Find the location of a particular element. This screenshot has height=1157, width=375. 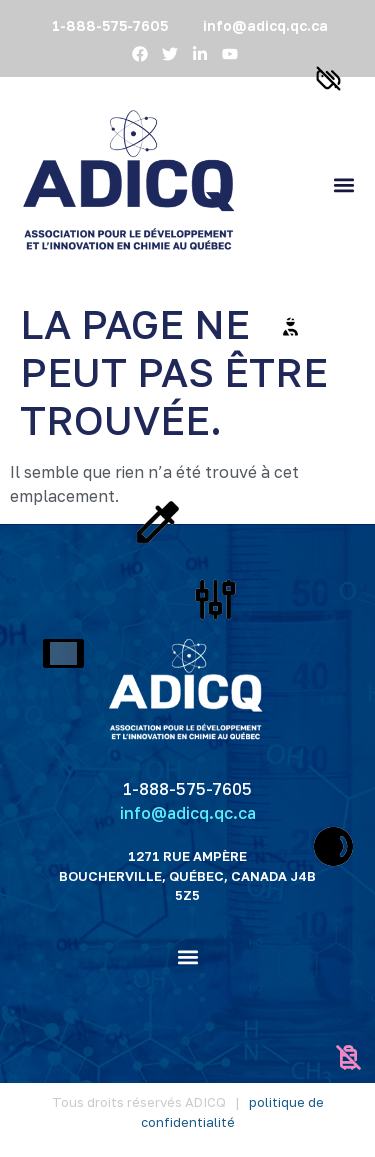

disable or remove tags is located at coordinates (328, 78).